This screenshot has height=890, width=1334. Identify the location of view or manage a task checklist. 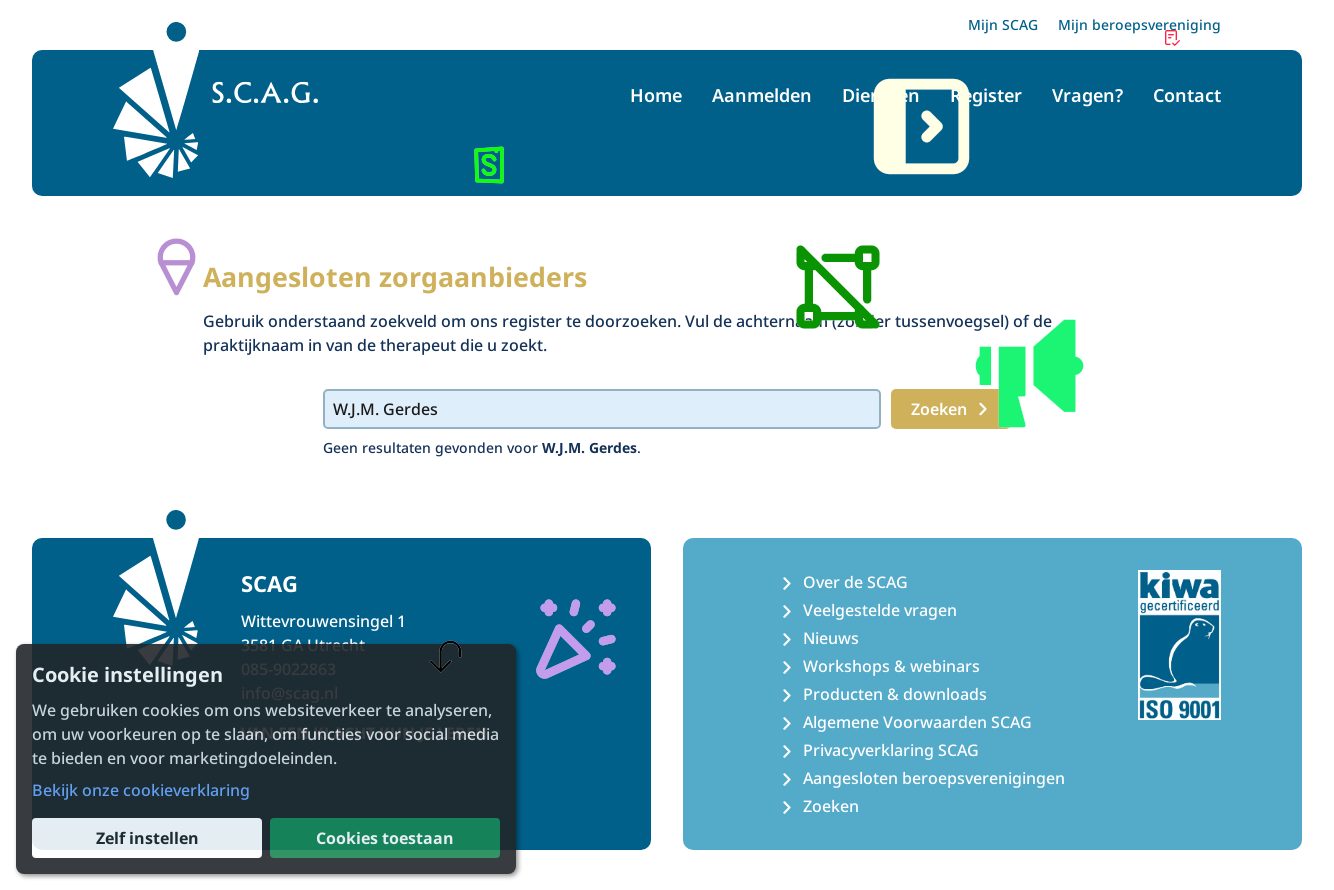
(1172, 38).